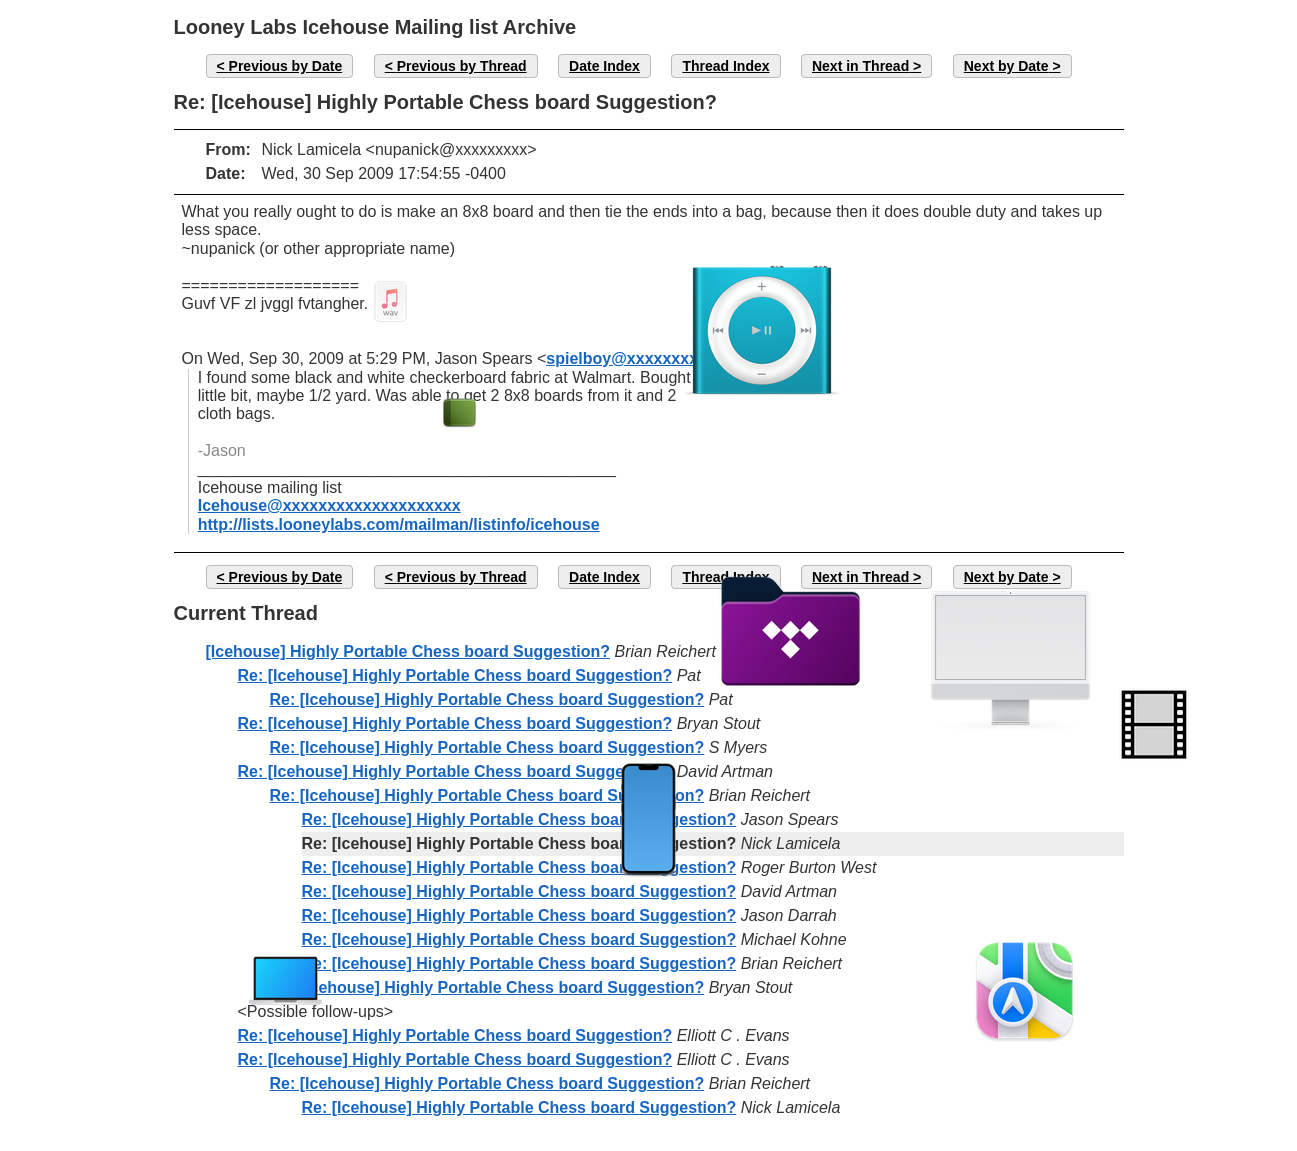 The width and height of the screenshot is (1297, 1151). I want to click on access the desktop folder, so click(459, 411).